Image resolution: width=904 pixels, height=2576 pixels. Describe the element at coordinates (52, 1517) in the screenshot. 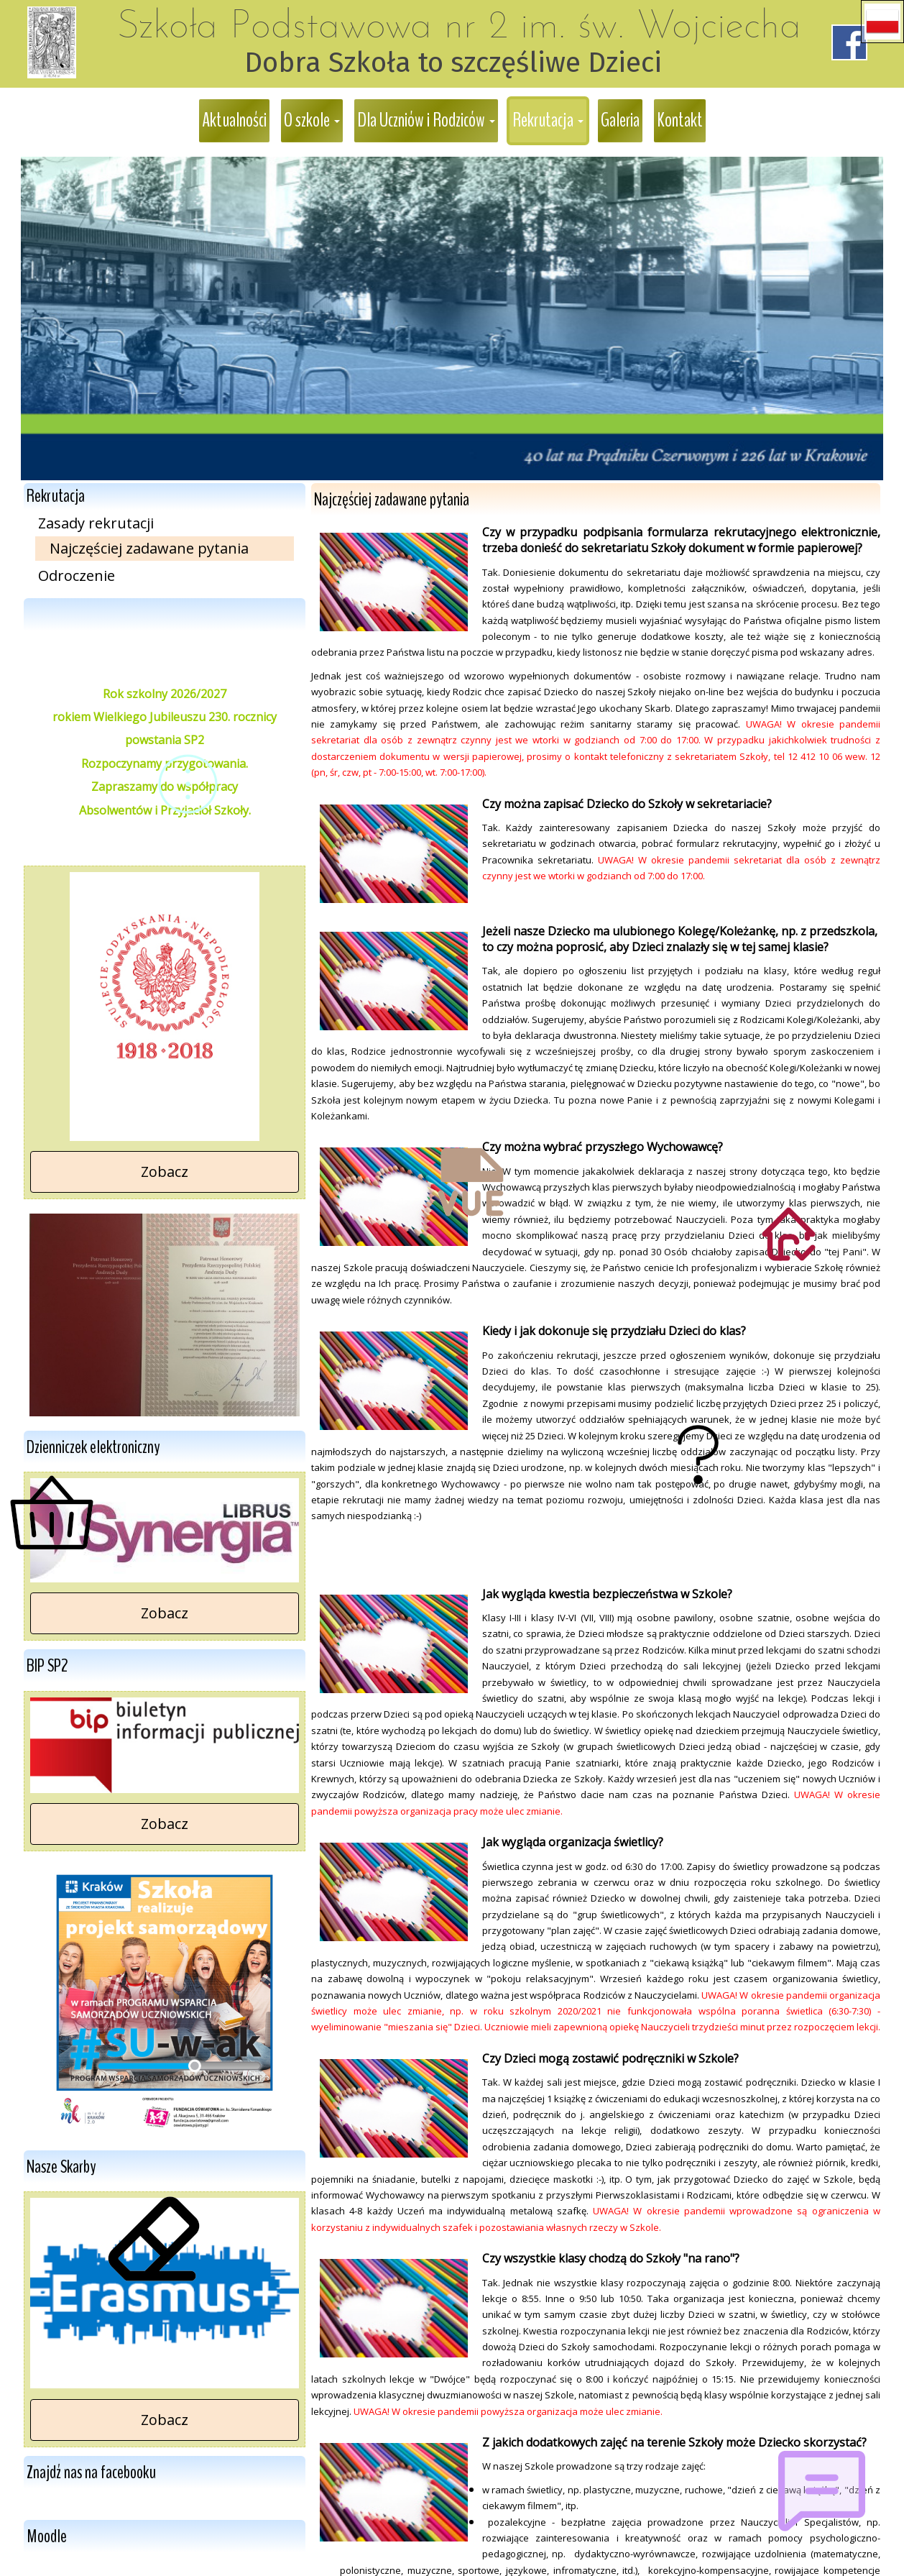

I see `view your shopping basket` at that location.